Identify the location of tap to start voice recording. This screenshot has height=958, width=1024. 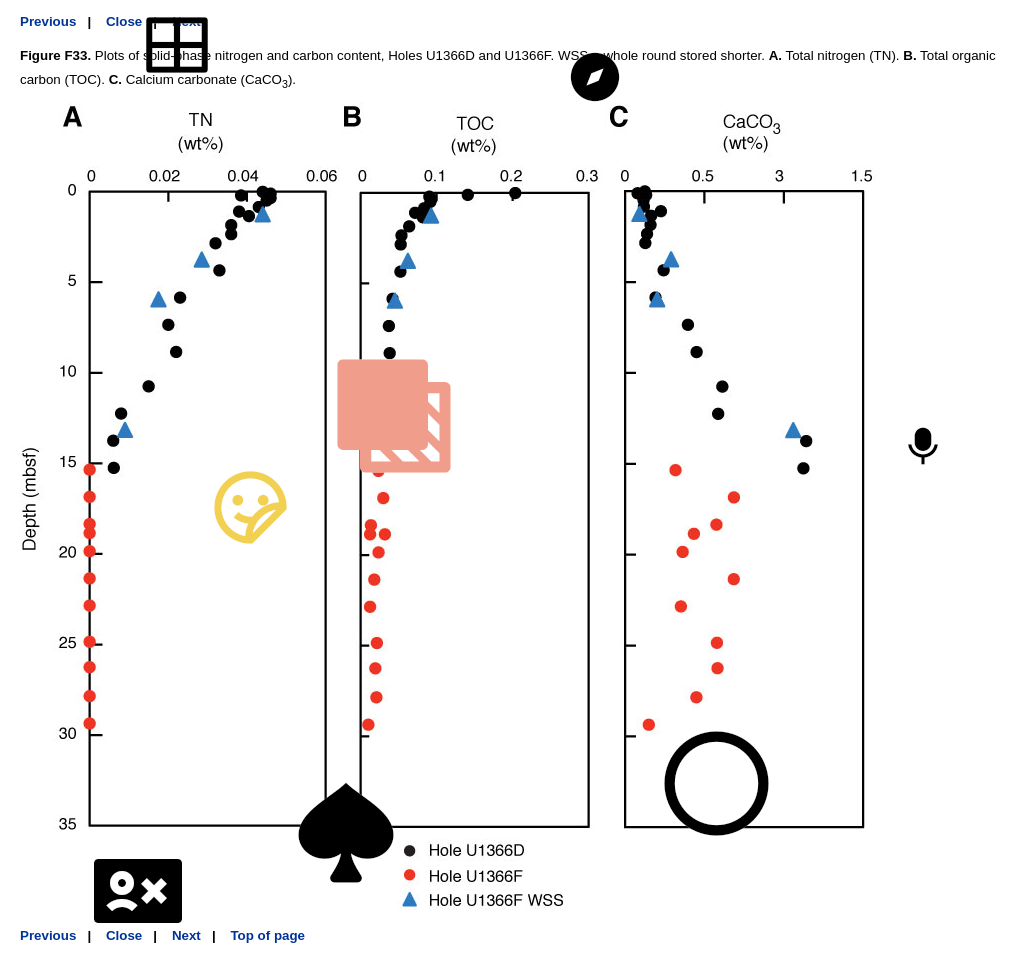
(923, 446).